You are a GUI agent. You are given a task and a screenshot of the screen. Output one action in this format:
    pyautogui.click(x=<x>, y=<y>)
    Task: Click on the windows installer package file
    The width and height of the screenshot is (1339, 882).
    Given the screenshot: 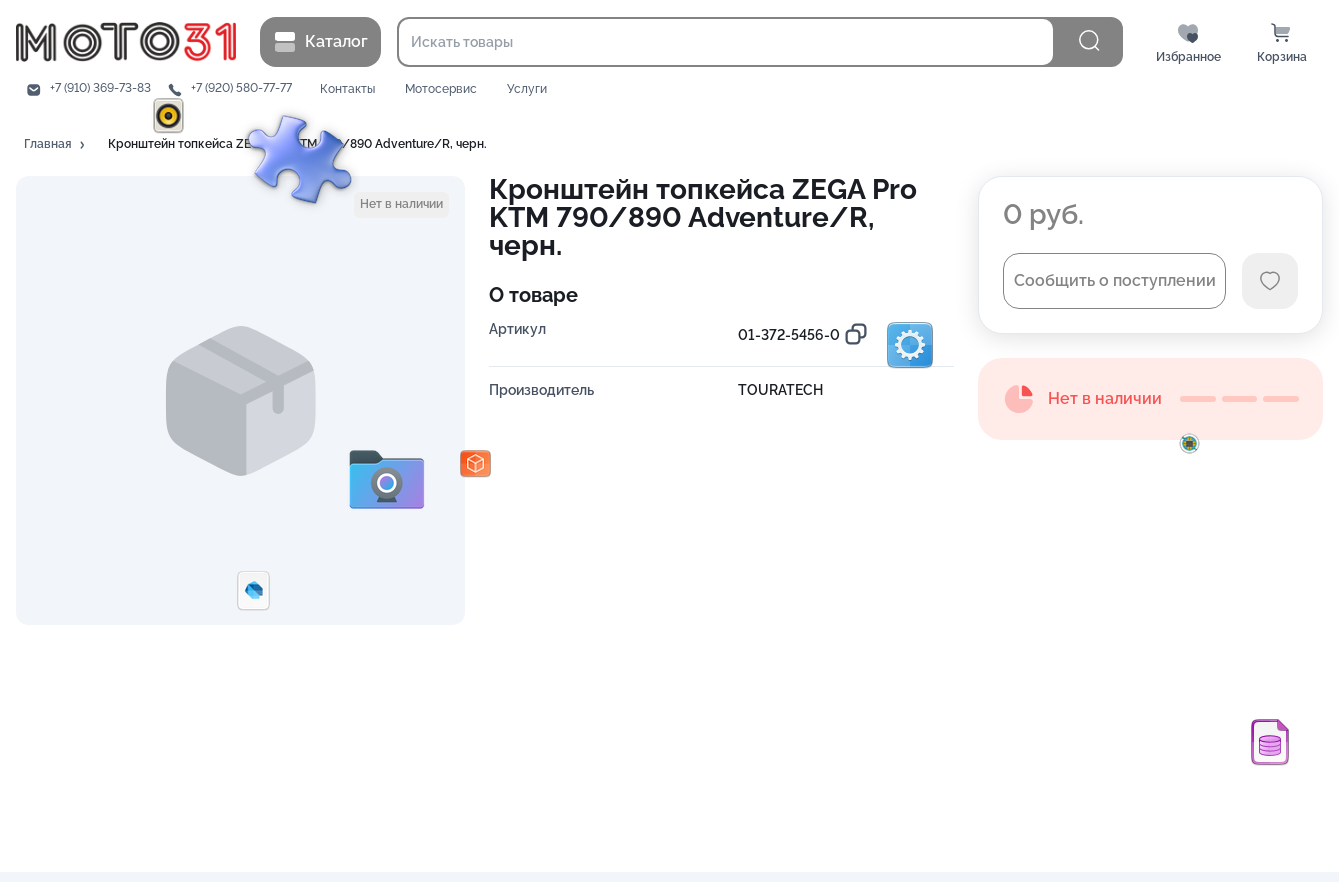 What is the action you would take?
    pyautogui.click(x=910, y=345)
    